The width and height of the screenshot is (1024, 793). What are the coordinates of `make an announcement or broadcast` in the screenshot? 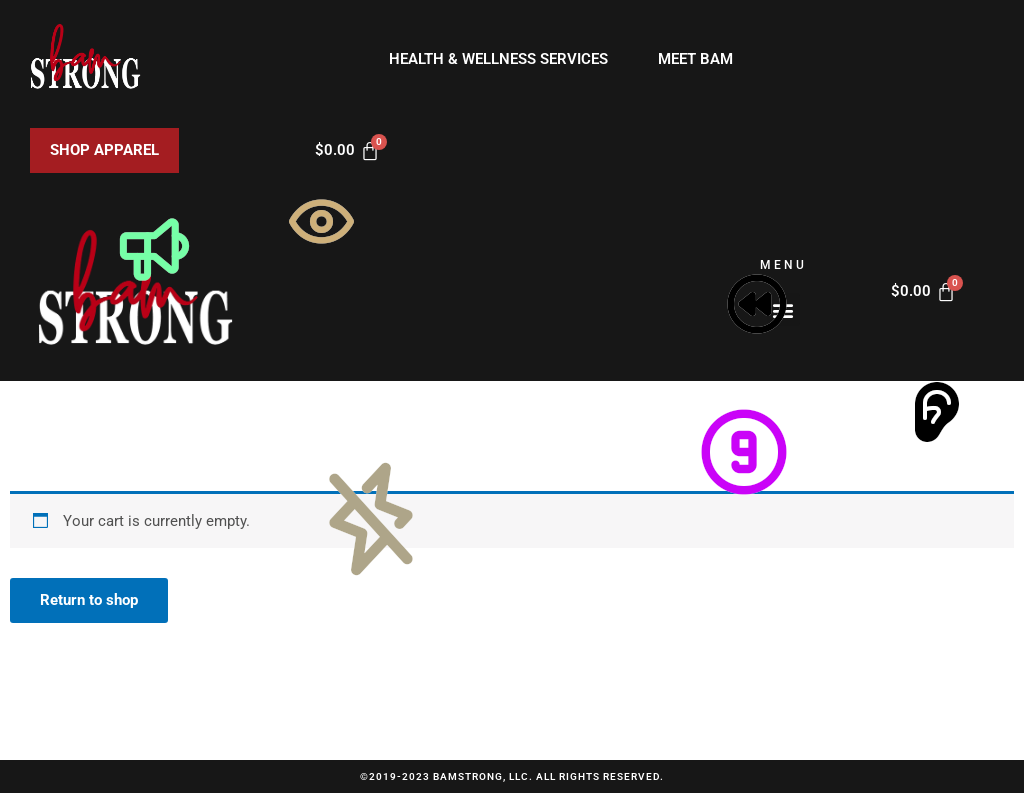 It's located at (154, 249).